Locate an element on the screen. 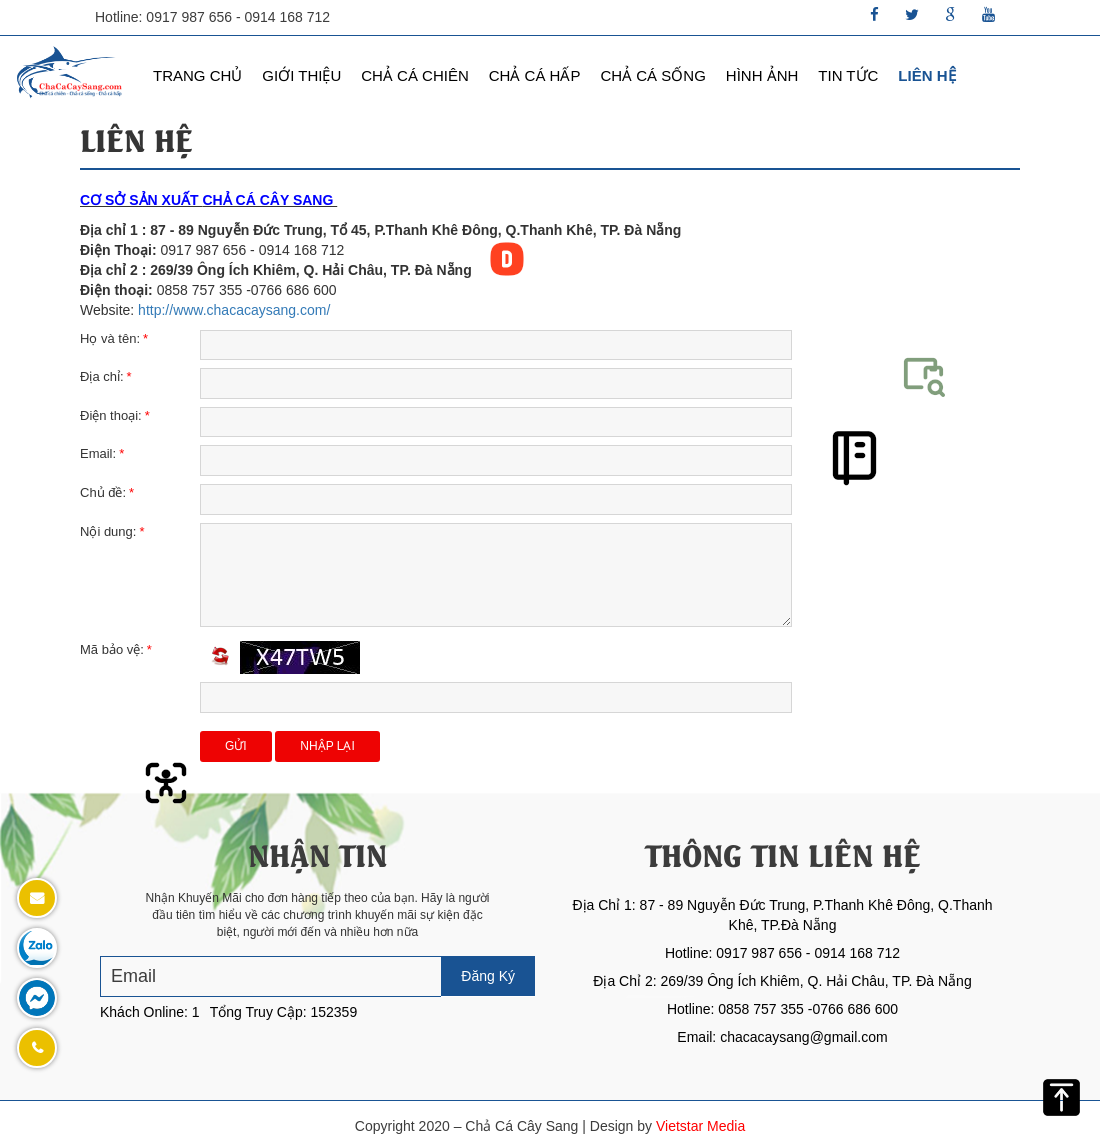 The image size is (1100, 1146). open your notebook or notes is located at coordinates (854, 455).